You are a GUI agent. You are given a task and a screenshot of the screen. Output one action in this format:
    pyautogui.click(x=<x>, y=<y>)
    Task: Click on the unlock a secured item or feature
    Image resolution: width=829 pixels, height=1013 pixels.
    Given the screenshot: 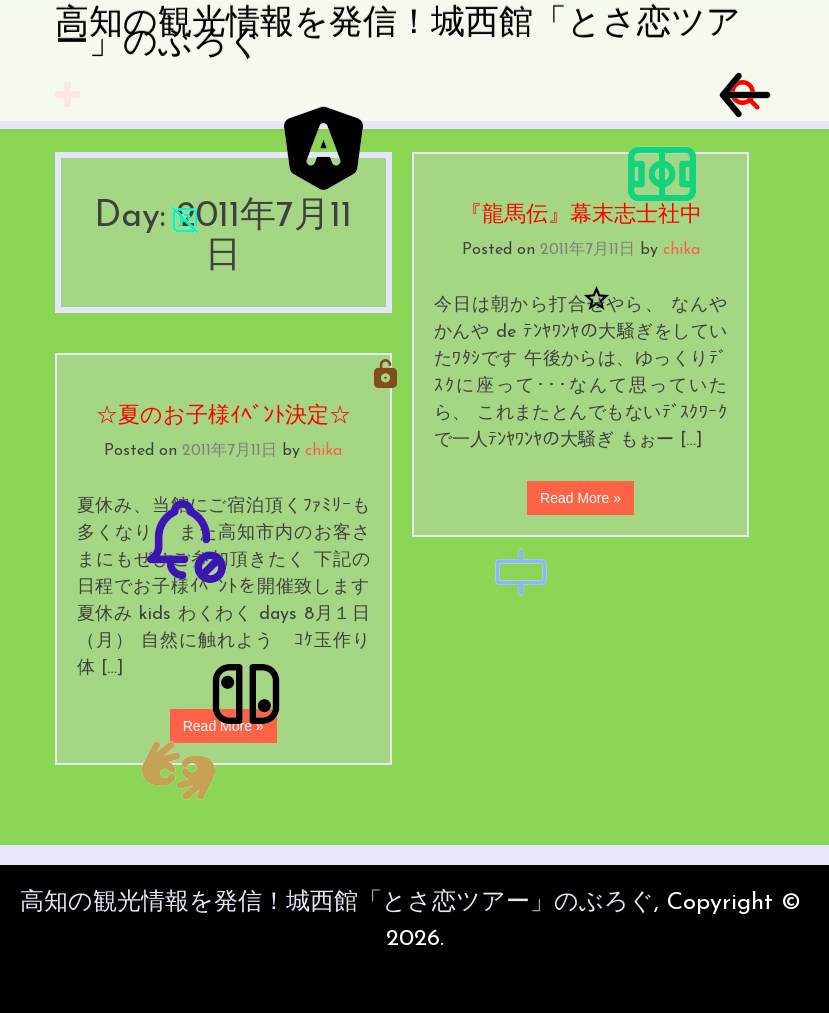 What is the action you would take?
    pyautogui.click(x=385, y=373)
    